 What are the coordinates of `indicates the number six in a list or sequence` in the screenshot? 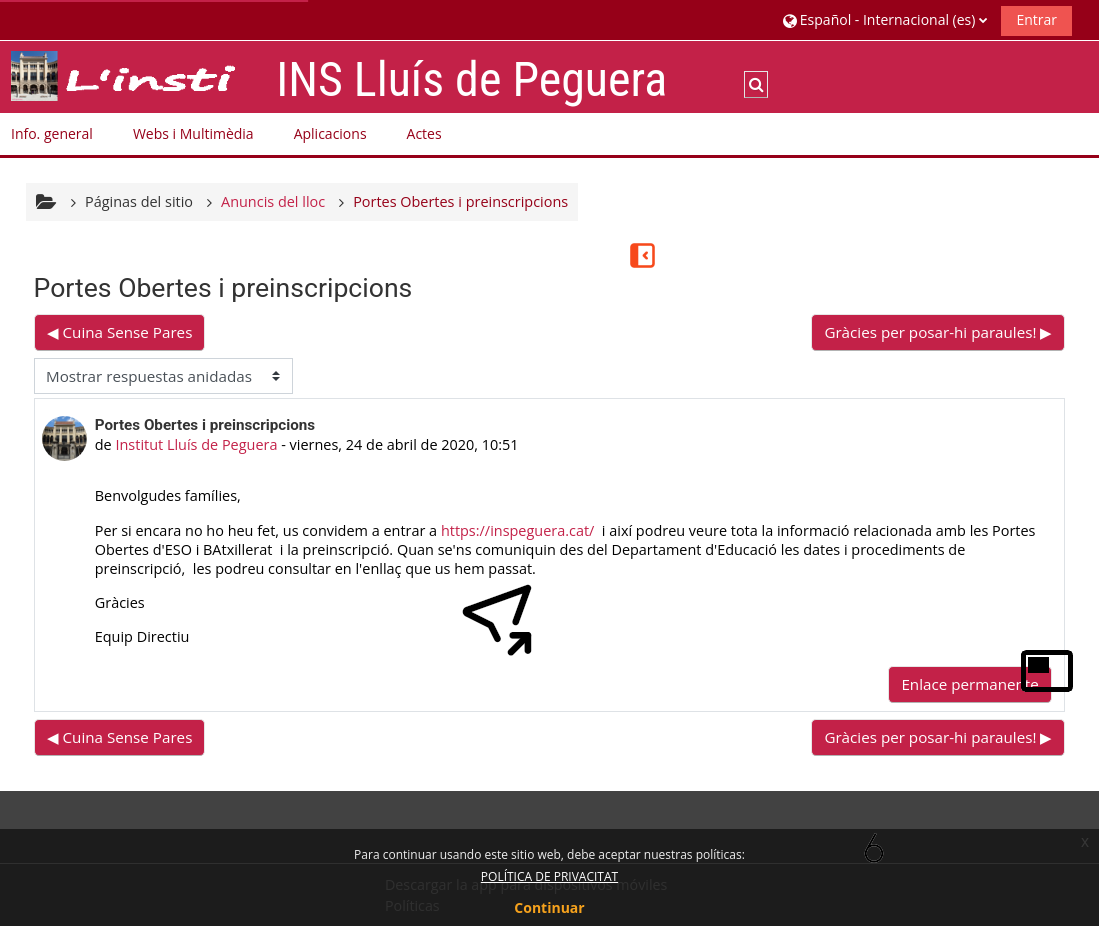 It's located at (874, 848).